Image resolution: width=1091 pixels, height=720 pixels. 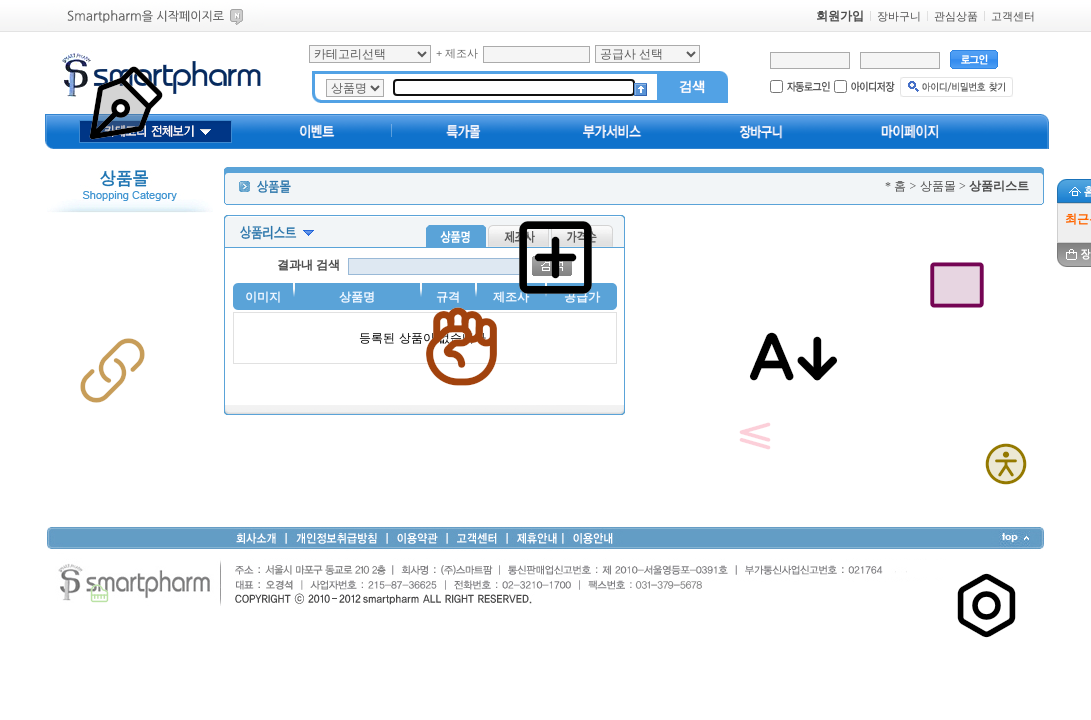 What do you see at coordinates (461, 346) in the screenshot?
I see `indicate solidarity or support` at bounding box center [461, 346].